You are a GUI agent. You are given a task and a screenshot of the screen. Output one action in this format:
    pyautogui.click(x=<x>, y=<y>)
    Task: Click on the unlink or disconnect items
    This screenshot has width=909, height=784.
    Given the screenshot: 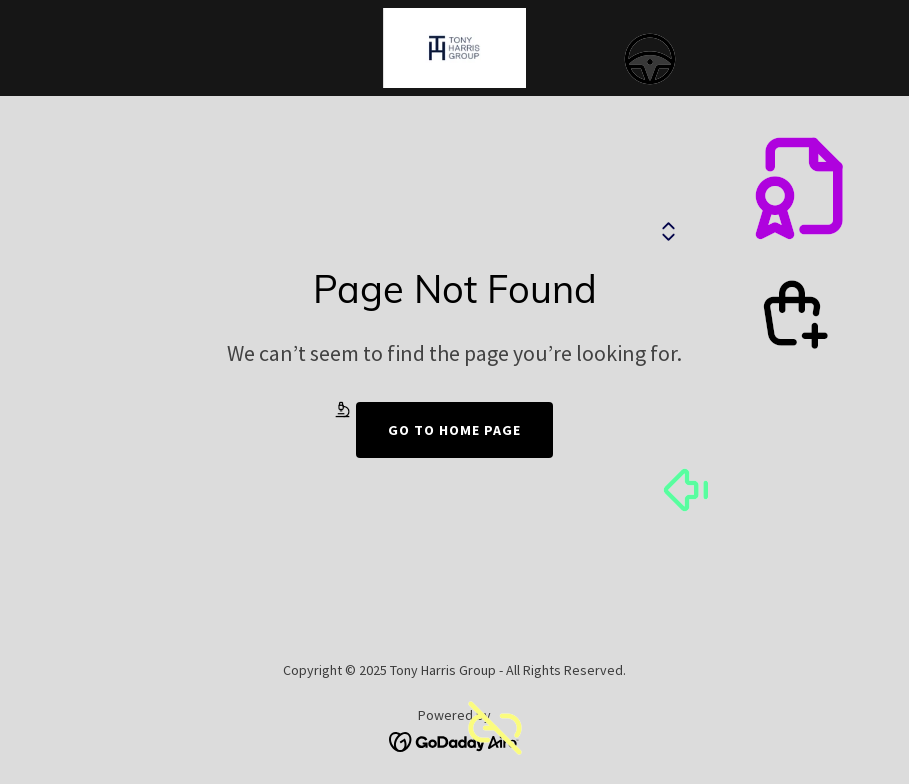 What is the action you would take?
    pyautogui.click(x=495, y=728)
    